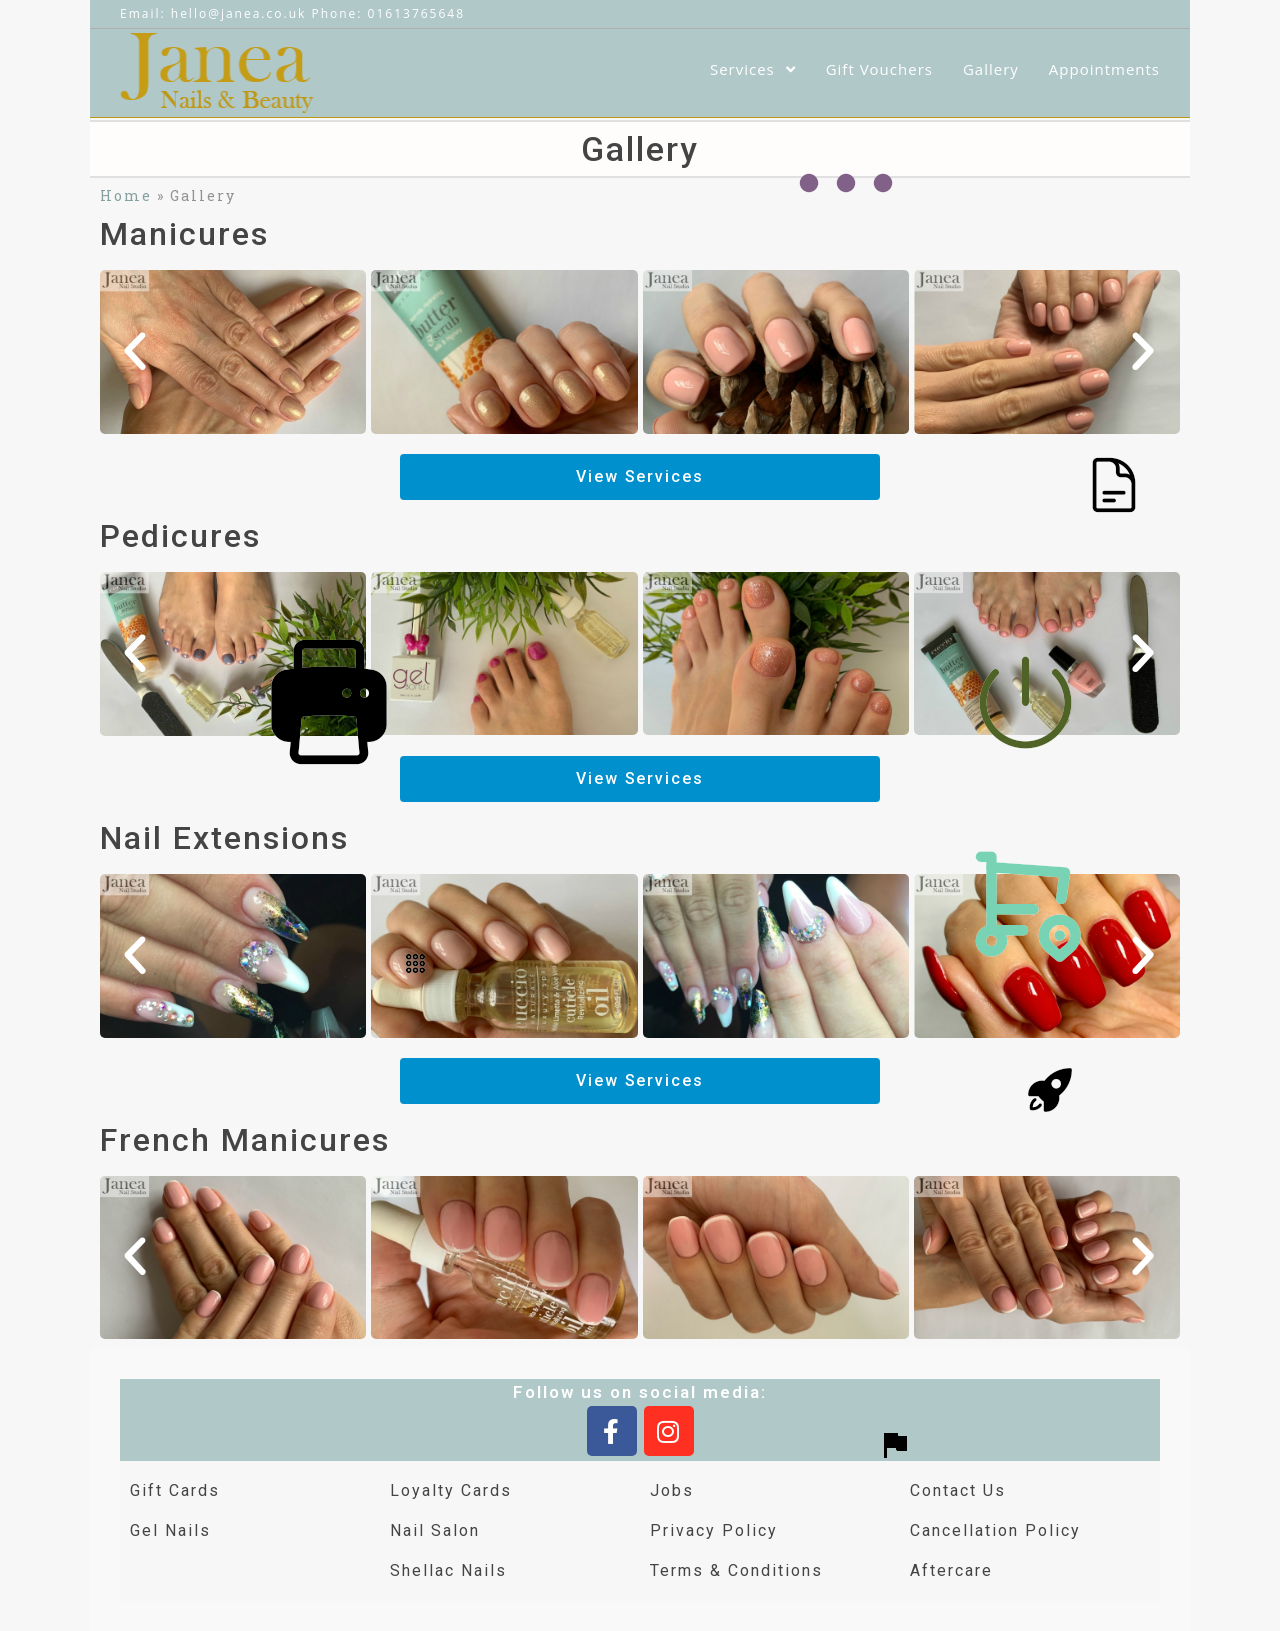  What do you see at coordinates (329, 702) in the screenshot?
I see `print the current document` at bounding box center [329, 702].